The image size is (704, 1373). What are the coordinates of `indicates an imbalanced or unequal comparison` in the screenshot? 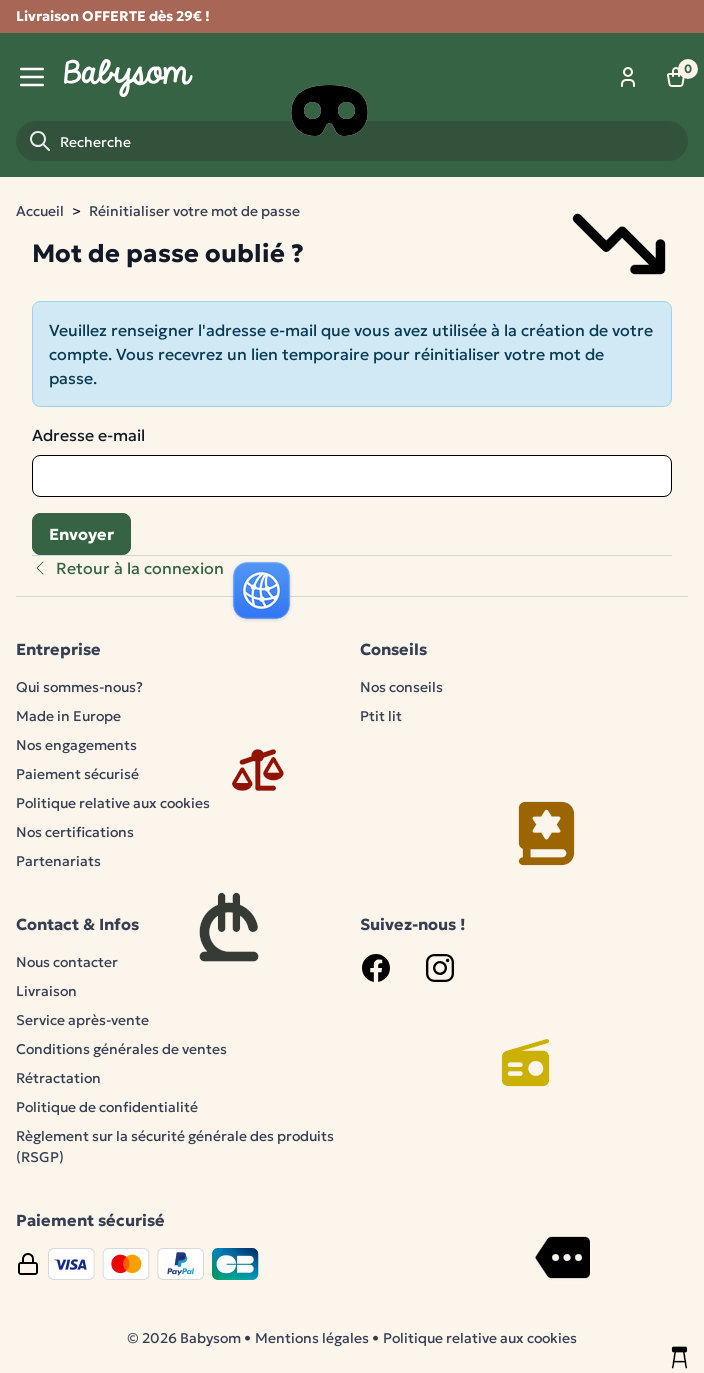 It's located at (258, 770).